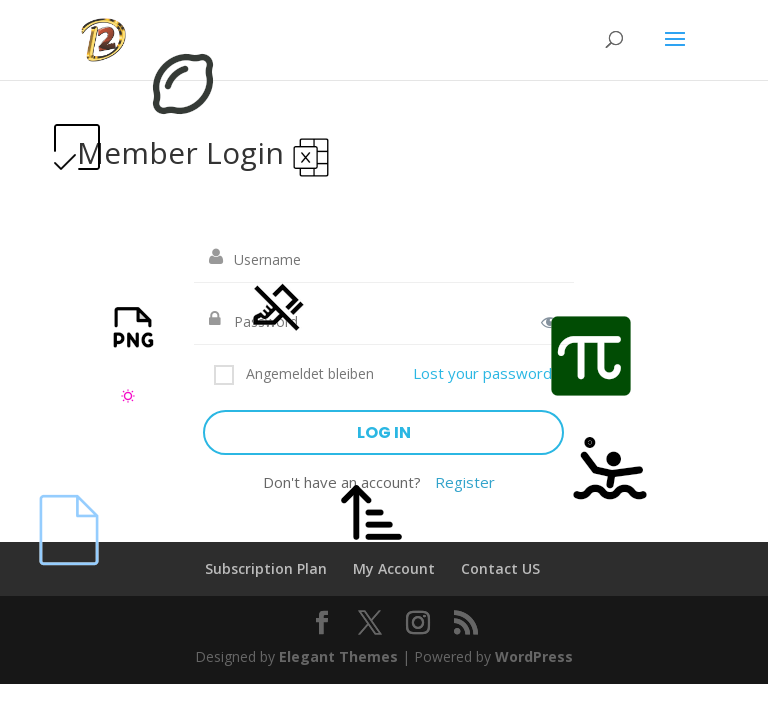 The width and height of the screenshot is (768, 720). What do you see at coordinates (133, 329) in the screenshot?
I see `a PNG image file` at bounding box center [133, 329].